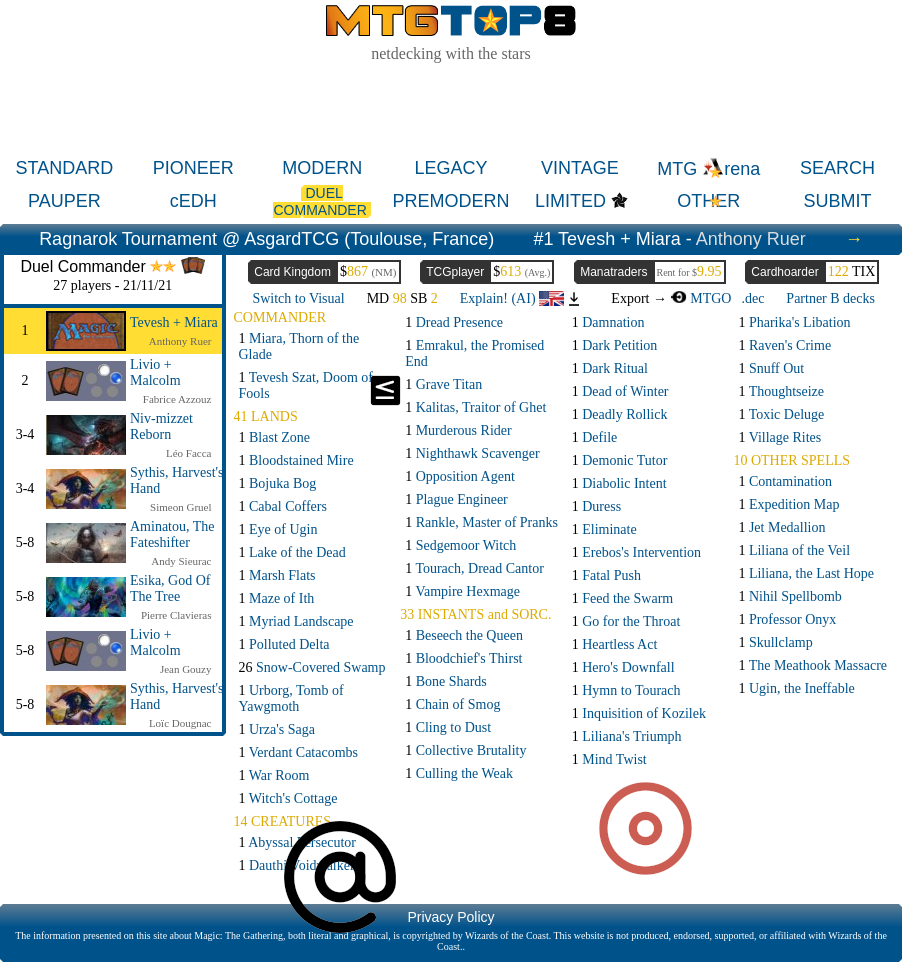 This screenshot has height=967, width=902. Describe the element at coordinates (385, 390) in the screenshot. I see `less than or equal to comparison operator` at that location.